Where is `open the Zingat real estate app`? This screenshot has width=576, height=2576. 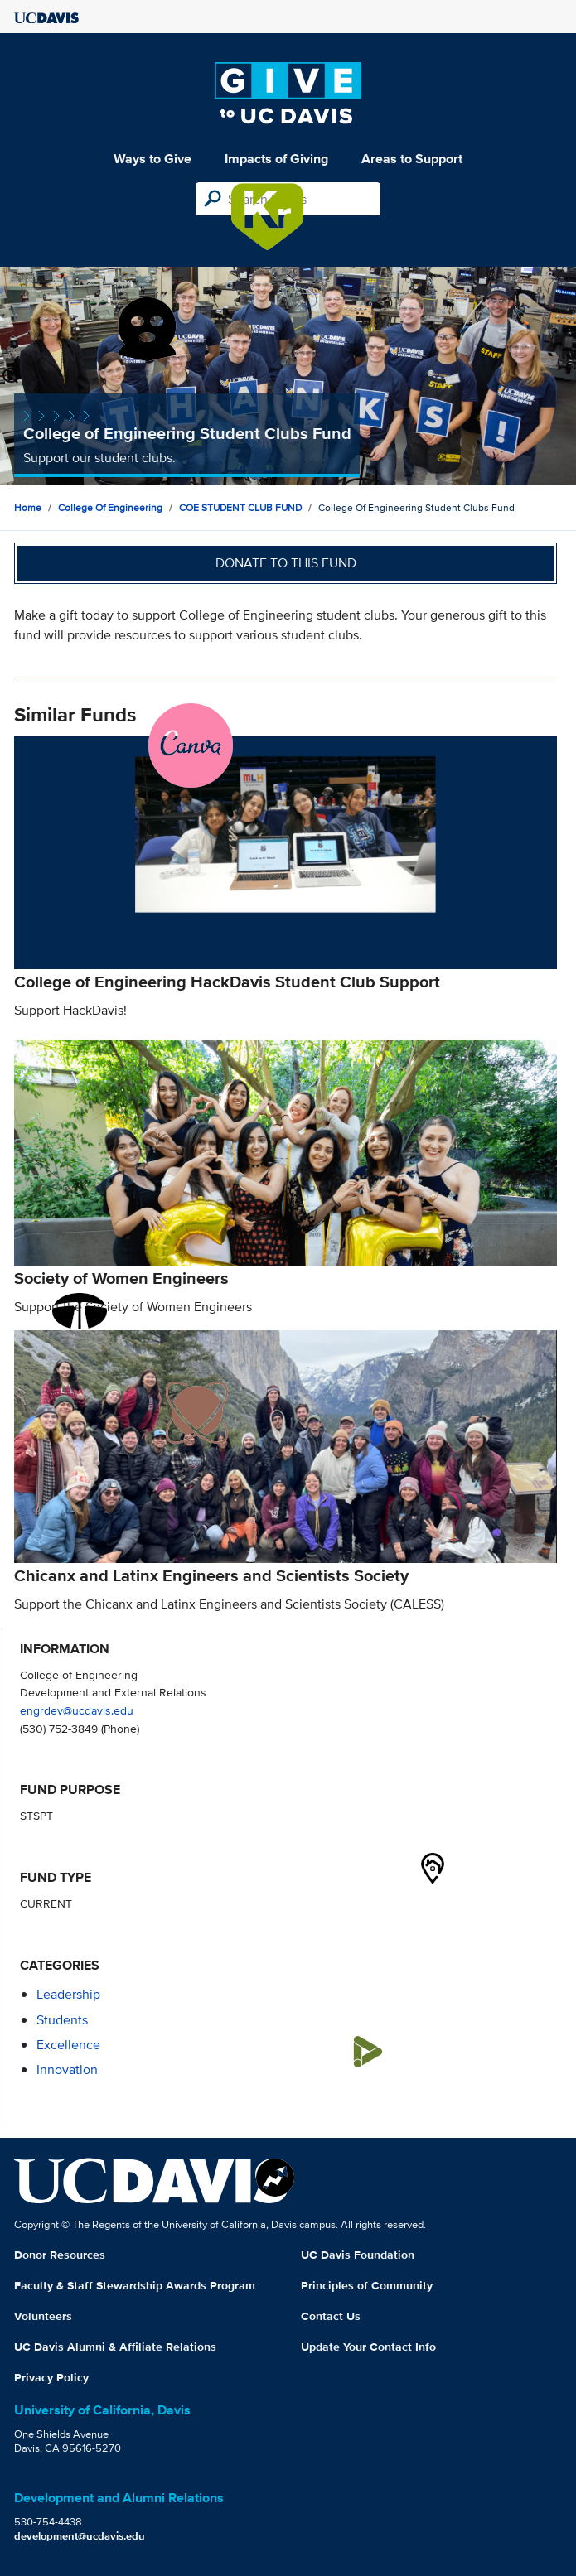
open the Zingat real estate app is located at coordinates (433, 1869).